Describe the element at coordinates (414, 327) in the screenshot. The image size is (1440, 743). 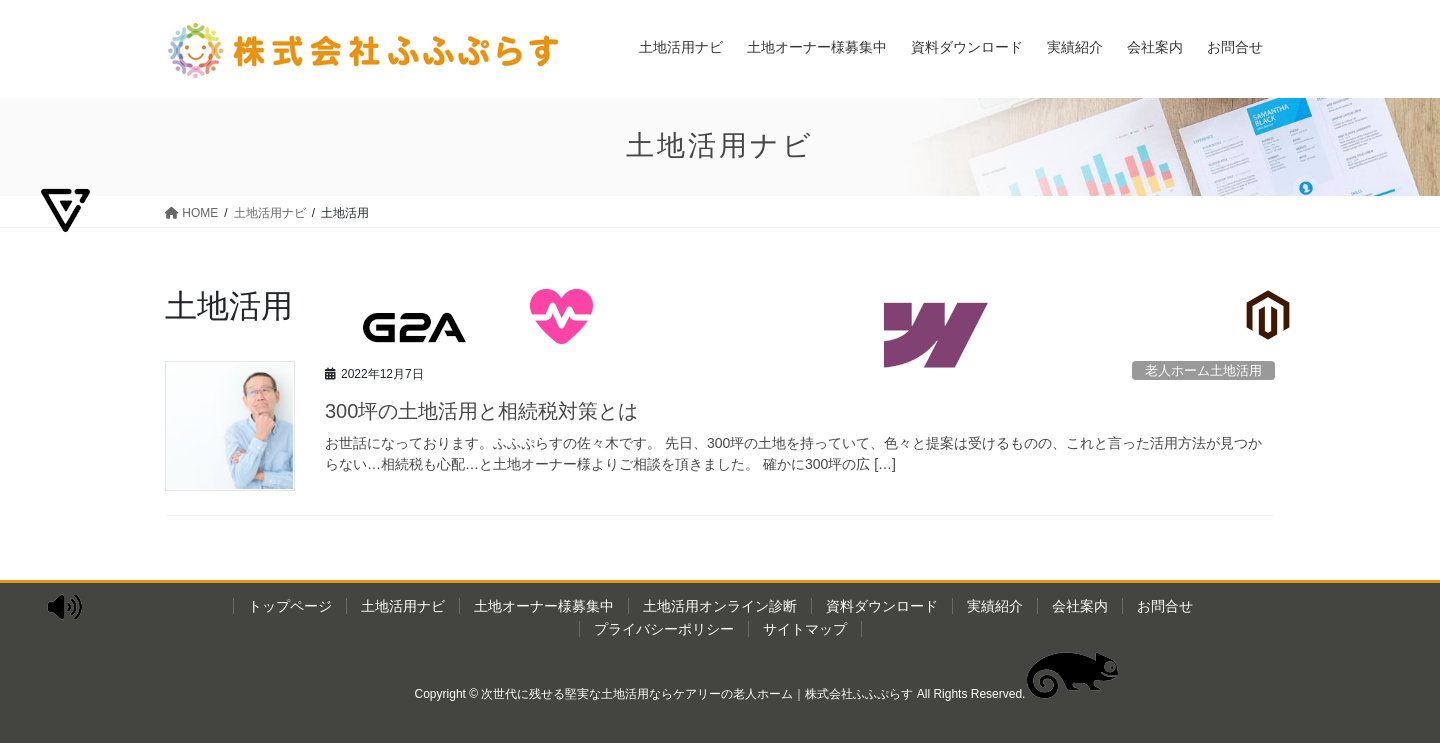
I see `visit the G2A gaming marketplace` at that location.